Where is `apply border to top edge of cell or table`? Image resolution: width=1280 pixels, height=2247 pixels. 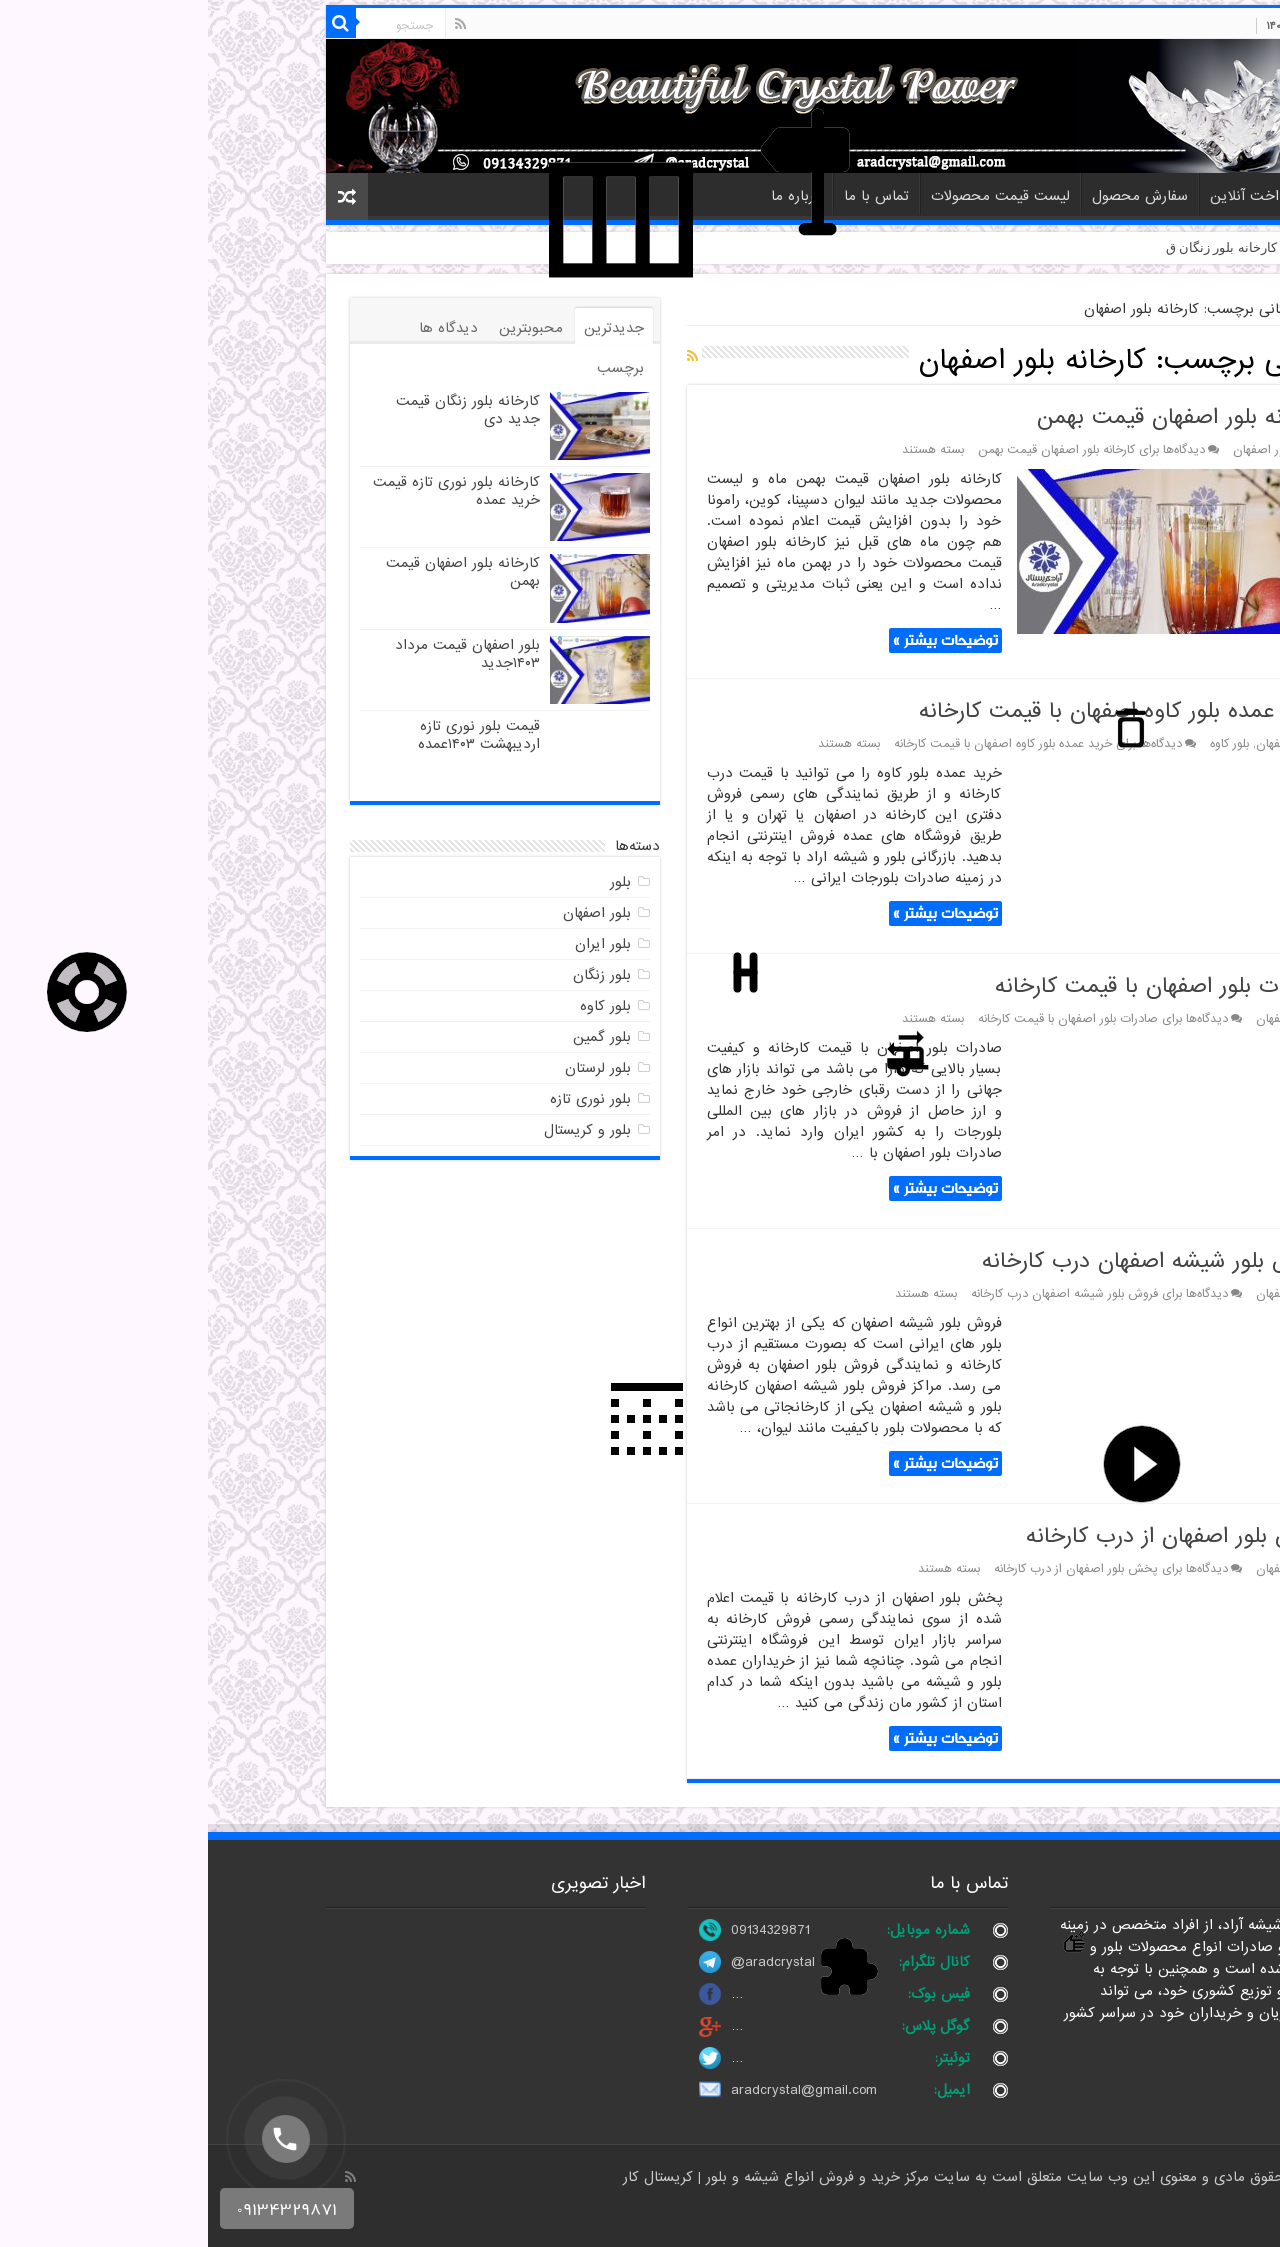 apply border to top edge of cell or table is located at coordinates (647, 1419).